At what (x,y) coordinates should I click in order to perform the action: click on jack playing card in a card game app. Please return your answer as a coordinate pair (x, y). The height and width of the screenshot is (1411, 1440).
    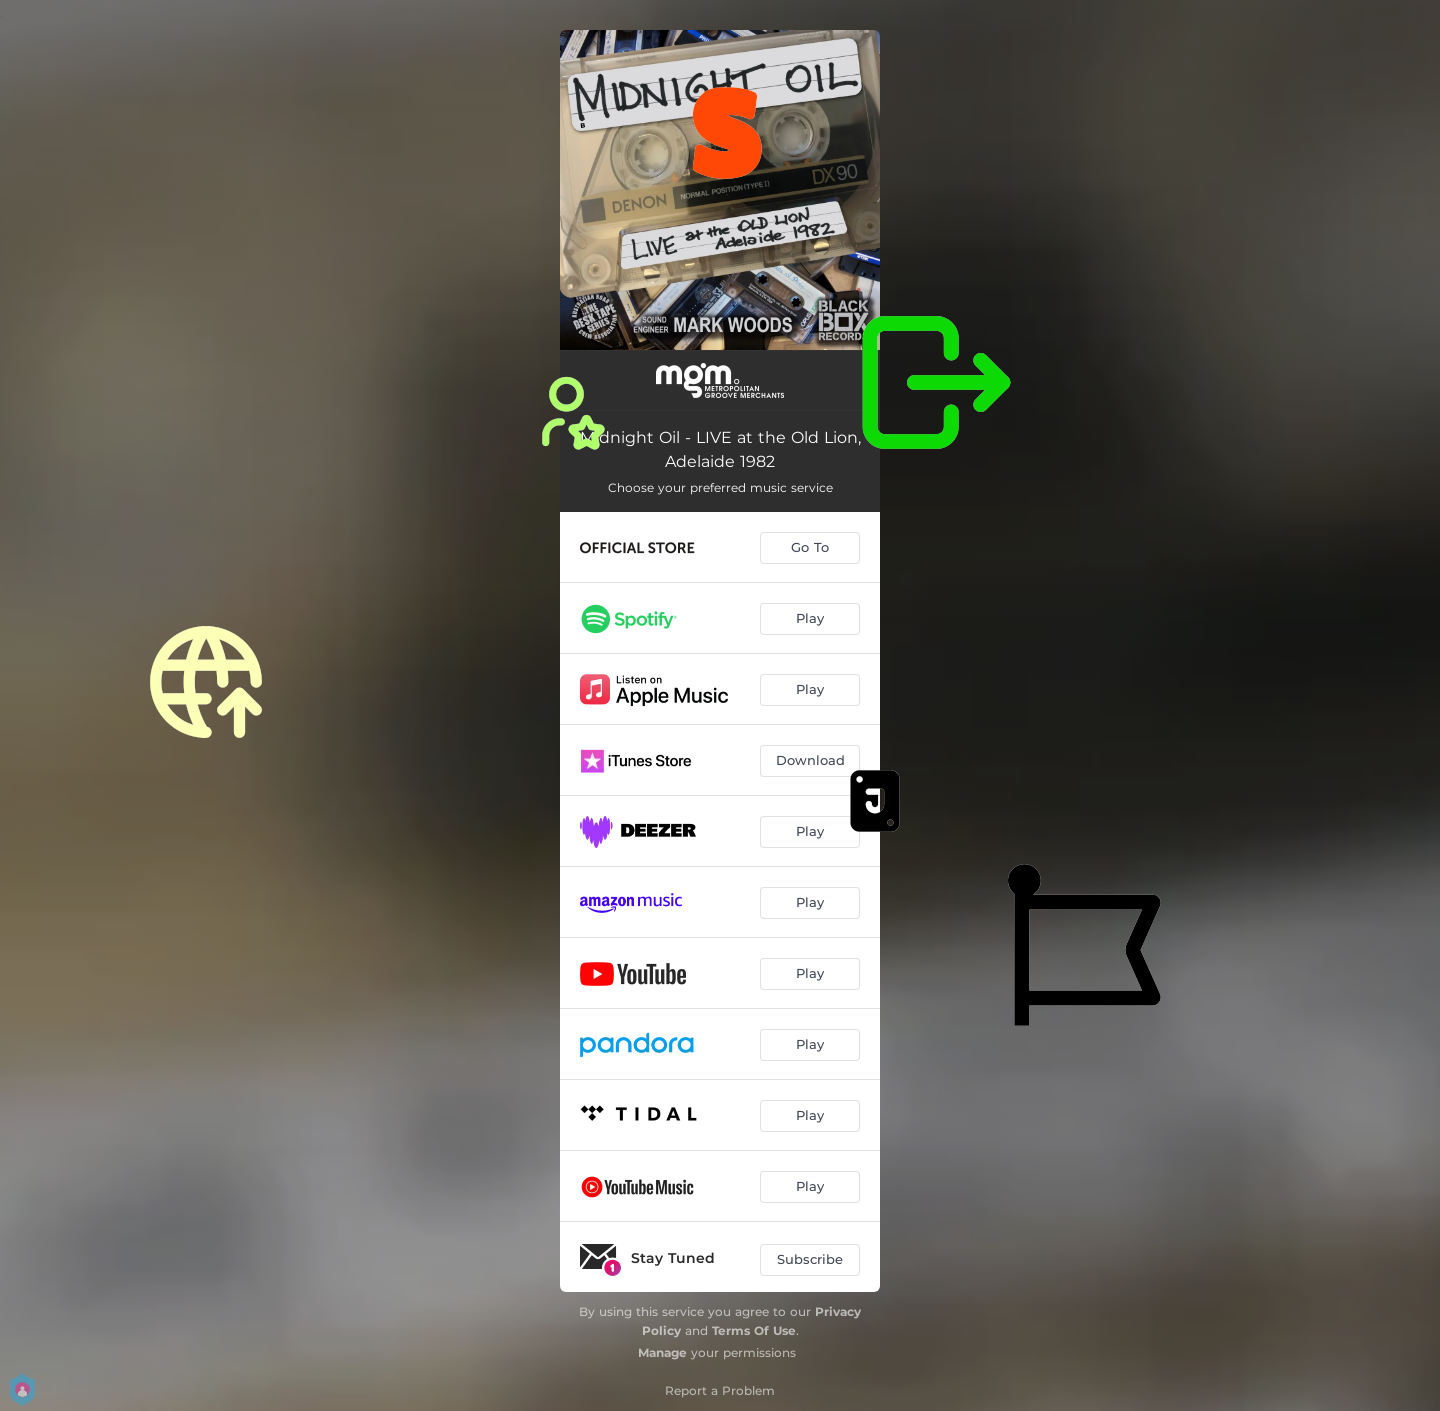
    Looking at the image, I should click on (875, 801).